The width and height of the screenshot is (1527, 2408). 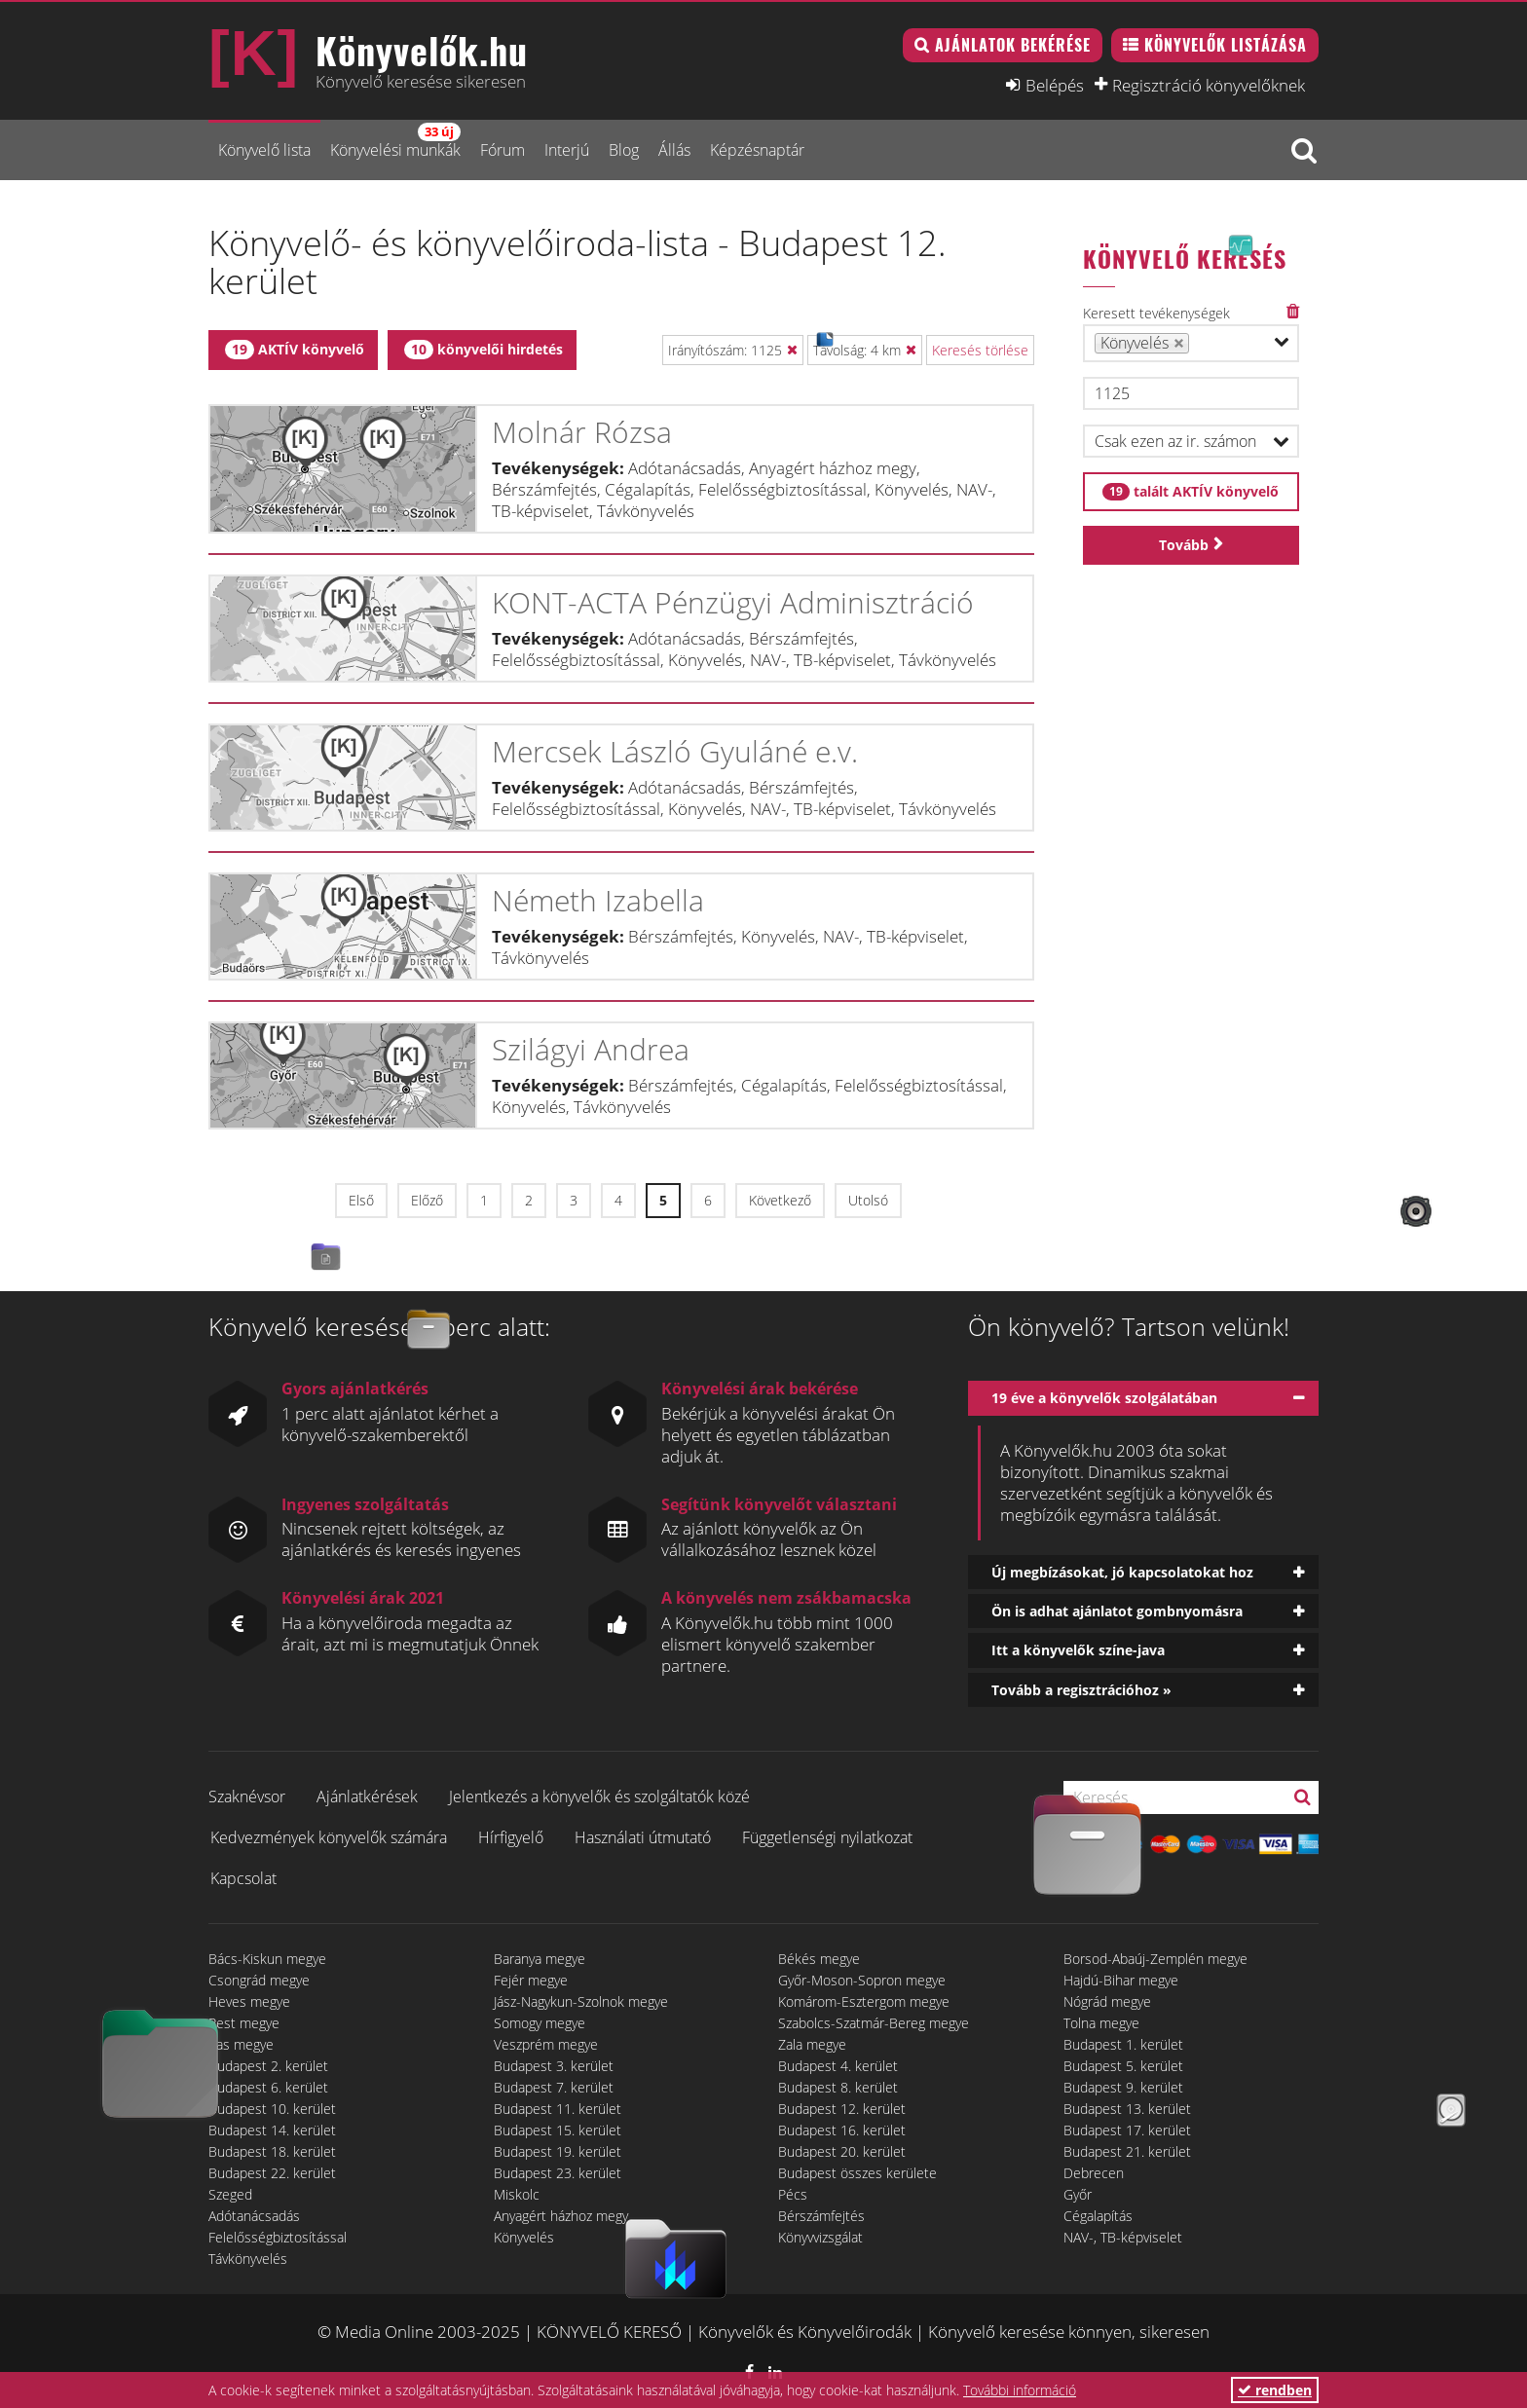 I want to click on change desktop wallpaper settings, so click(x=825, y=339).